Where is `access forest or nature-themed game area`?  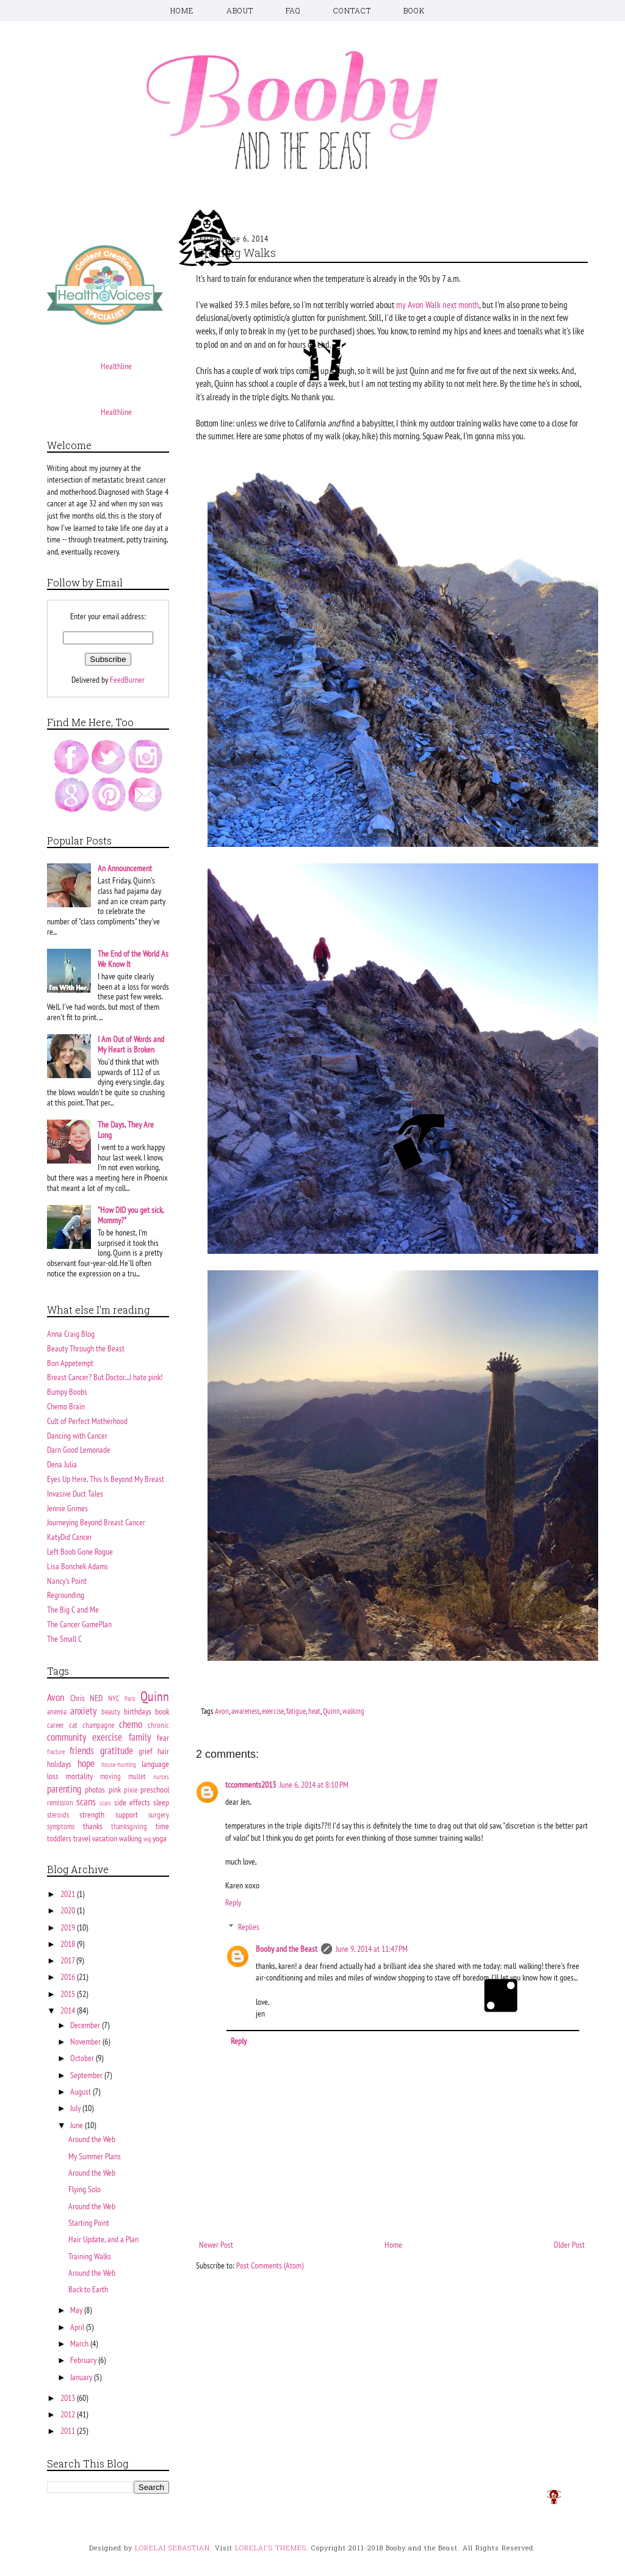 access forest or nature-themed game area is located at coordinates (325, 360).